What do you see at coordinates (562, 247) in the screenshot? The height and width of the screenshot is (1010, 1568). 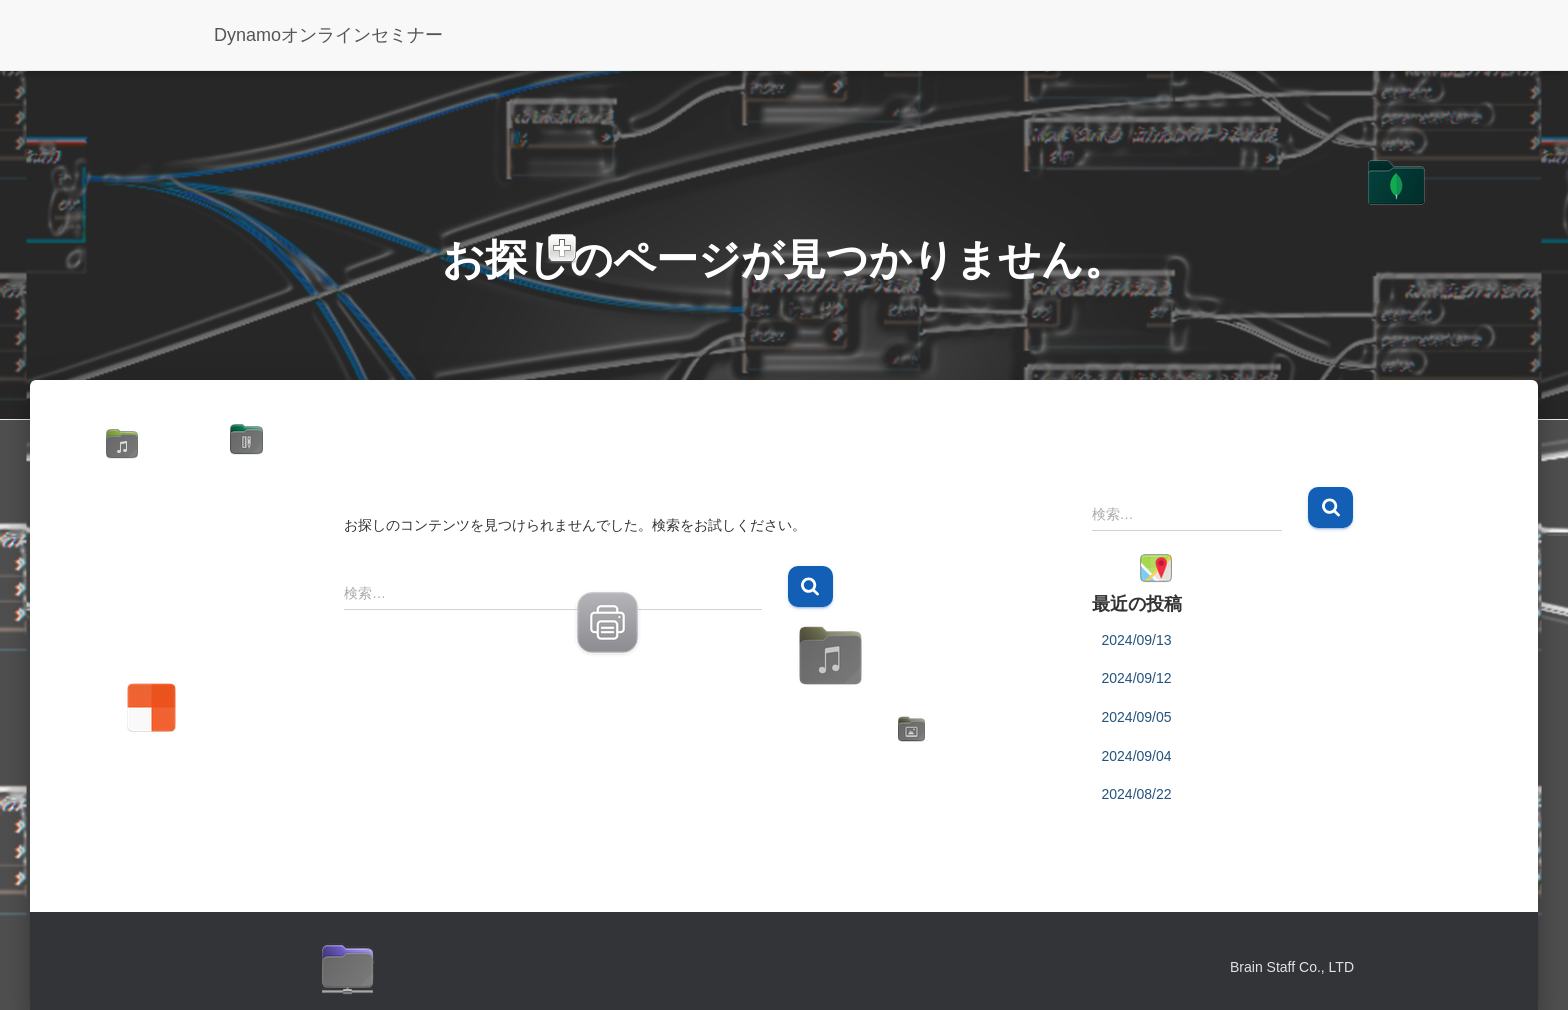 I see `zoom in to enlarge content` at bounding box center [562, 247].